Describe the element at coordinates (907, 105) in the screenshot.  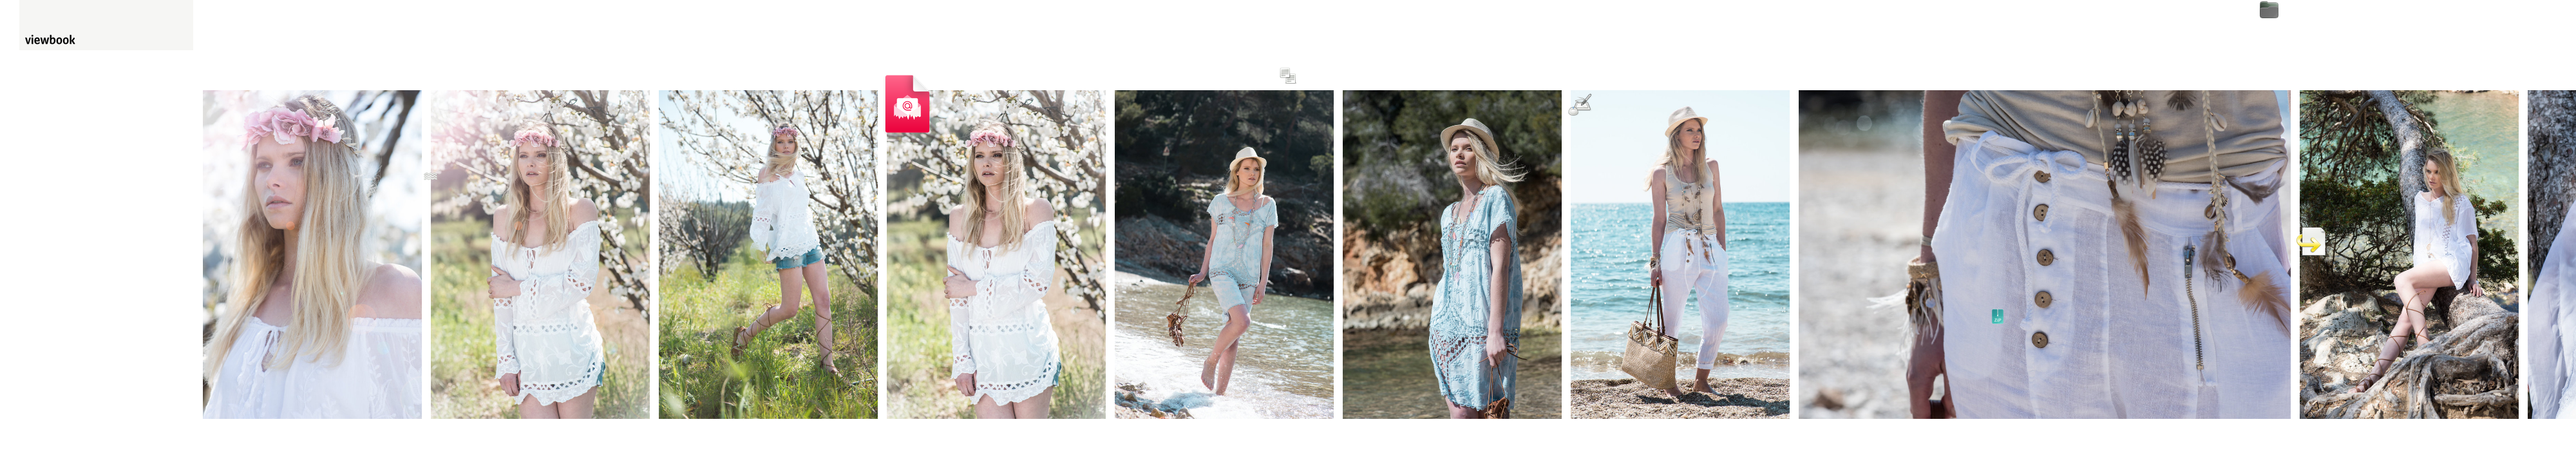
I see `a partially downloaded or incomplete email message file` at that location.